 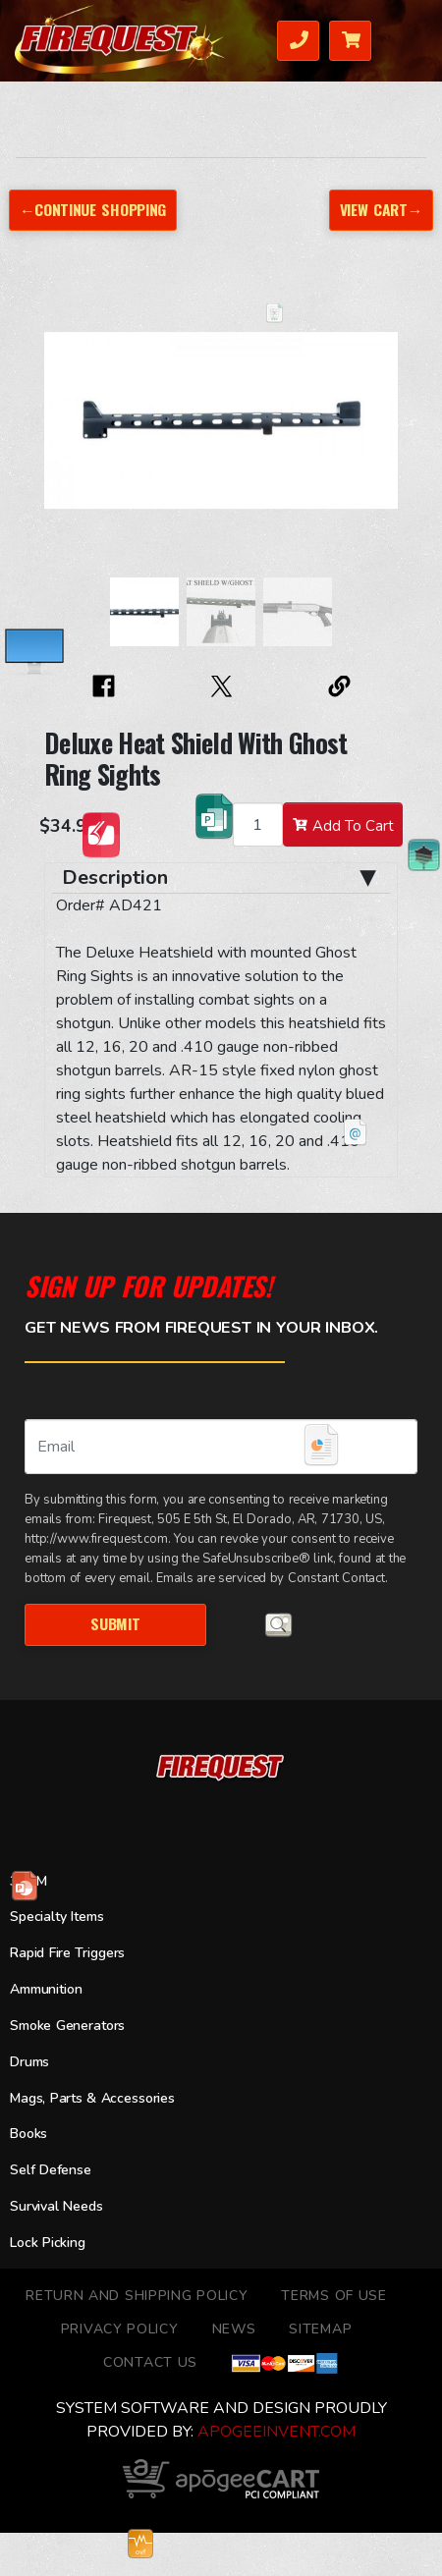 I want to click on a VirtualBox OVF virtual machine file, so click(x=140, y=2544).